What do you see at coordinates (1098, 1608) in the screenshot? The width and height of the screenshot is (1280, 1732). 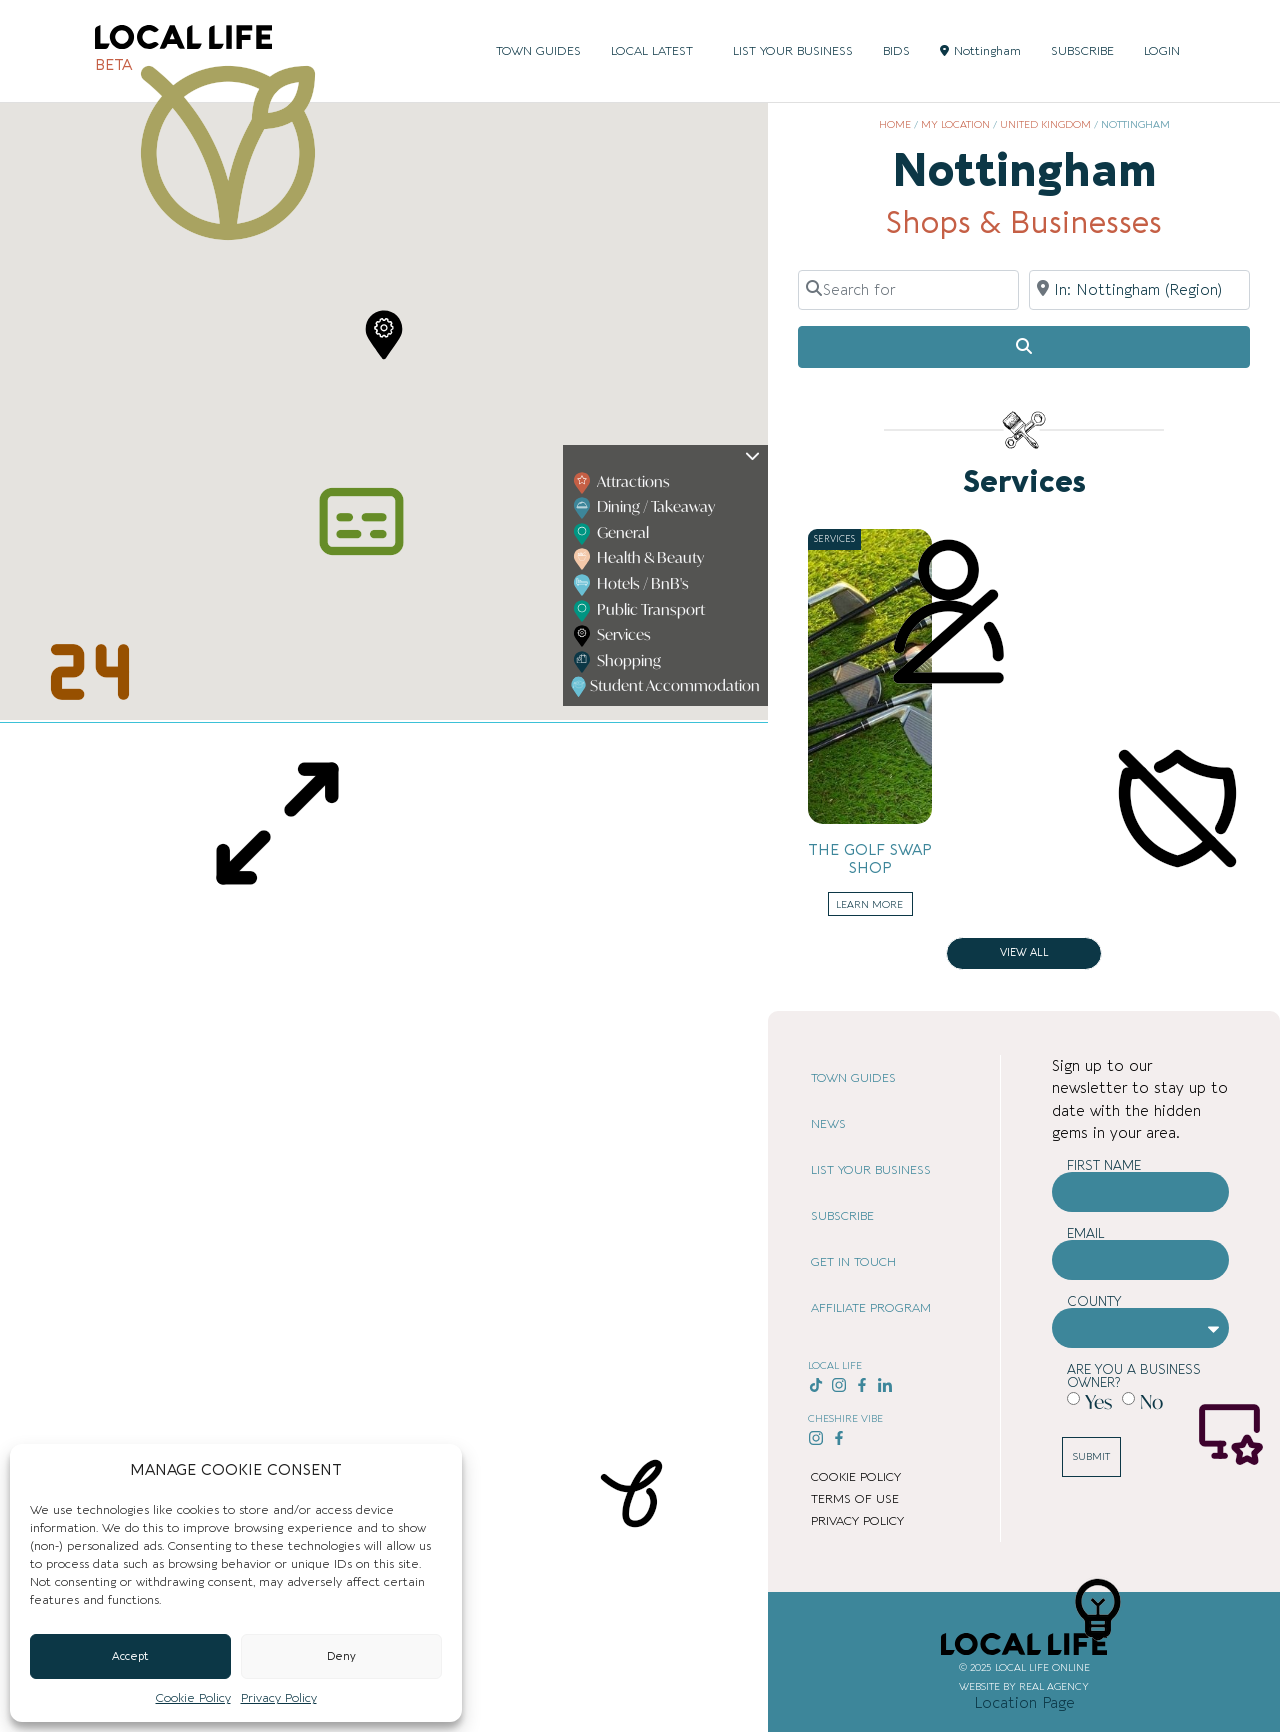 I see `view tips or suggestions` at bounding box center [1098, 1608].